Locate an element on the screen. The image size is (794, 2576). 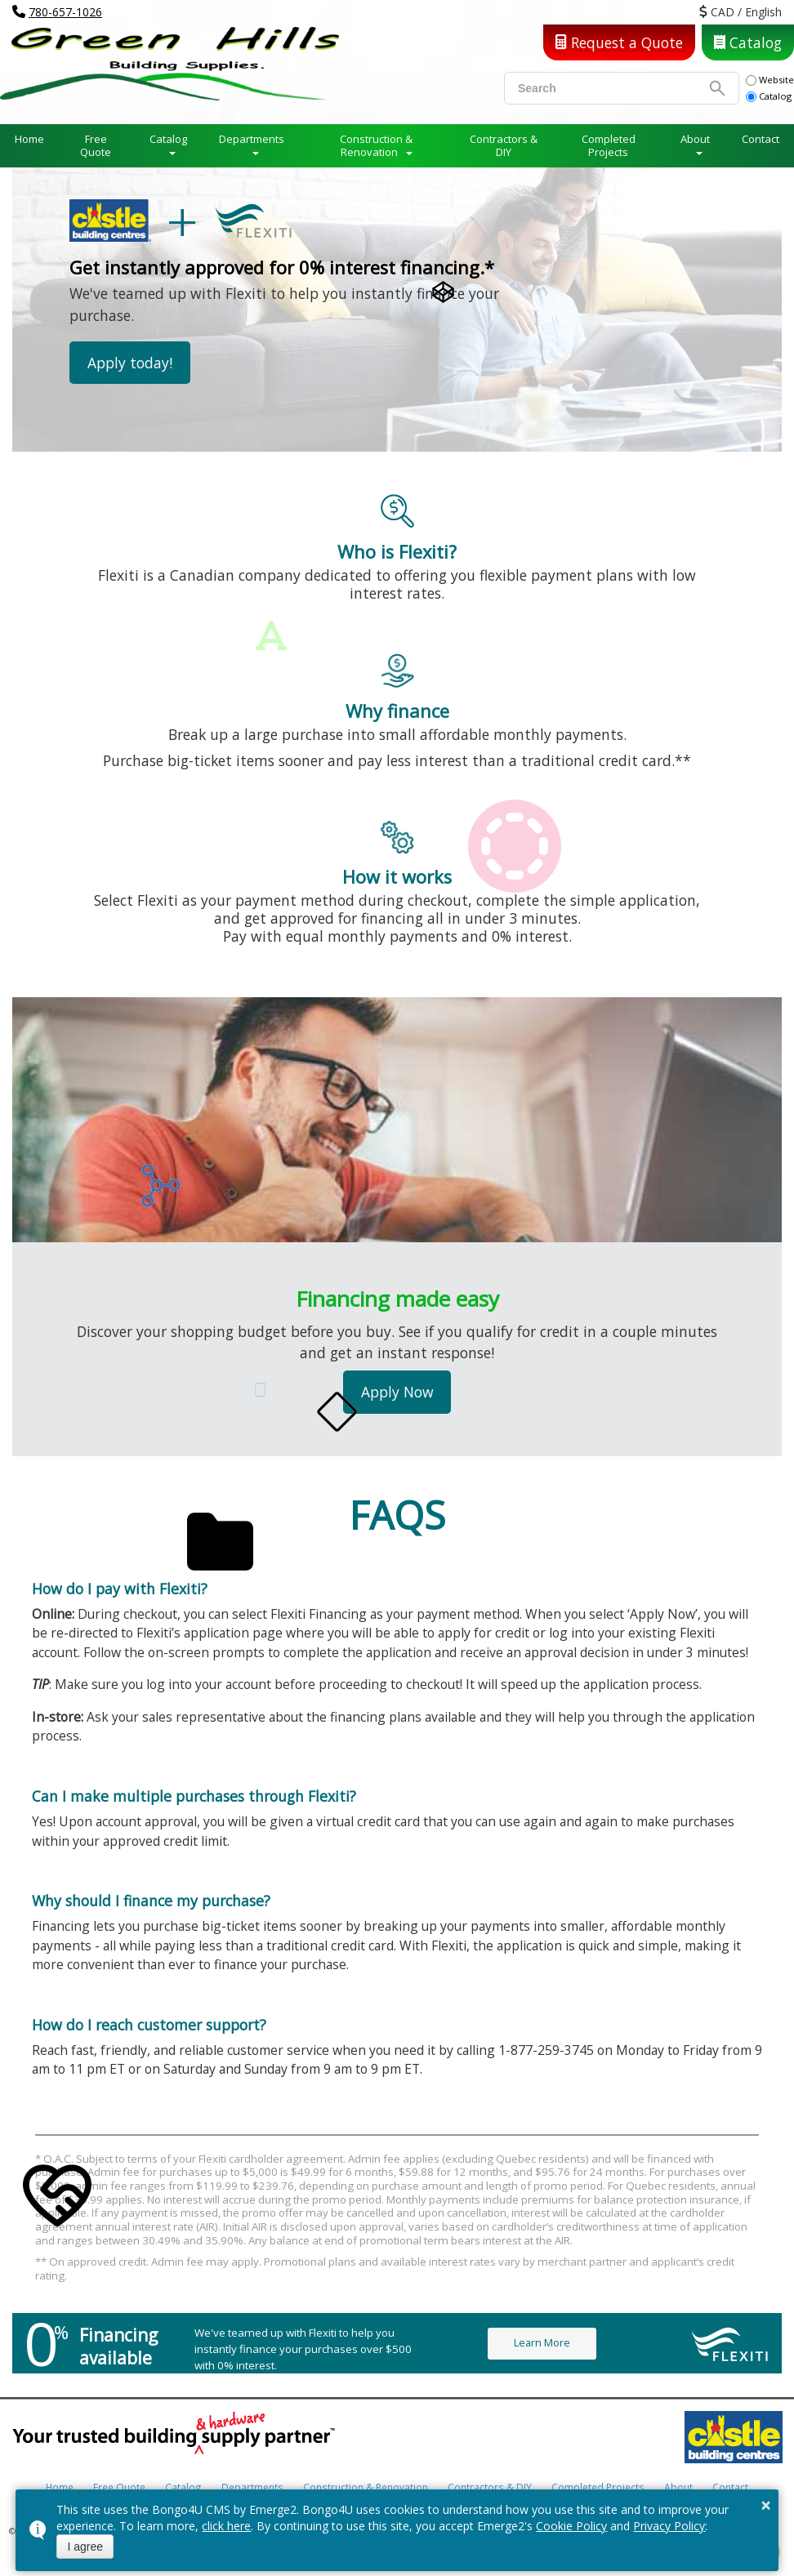
open CodePen is located at coordinates (443, 292).